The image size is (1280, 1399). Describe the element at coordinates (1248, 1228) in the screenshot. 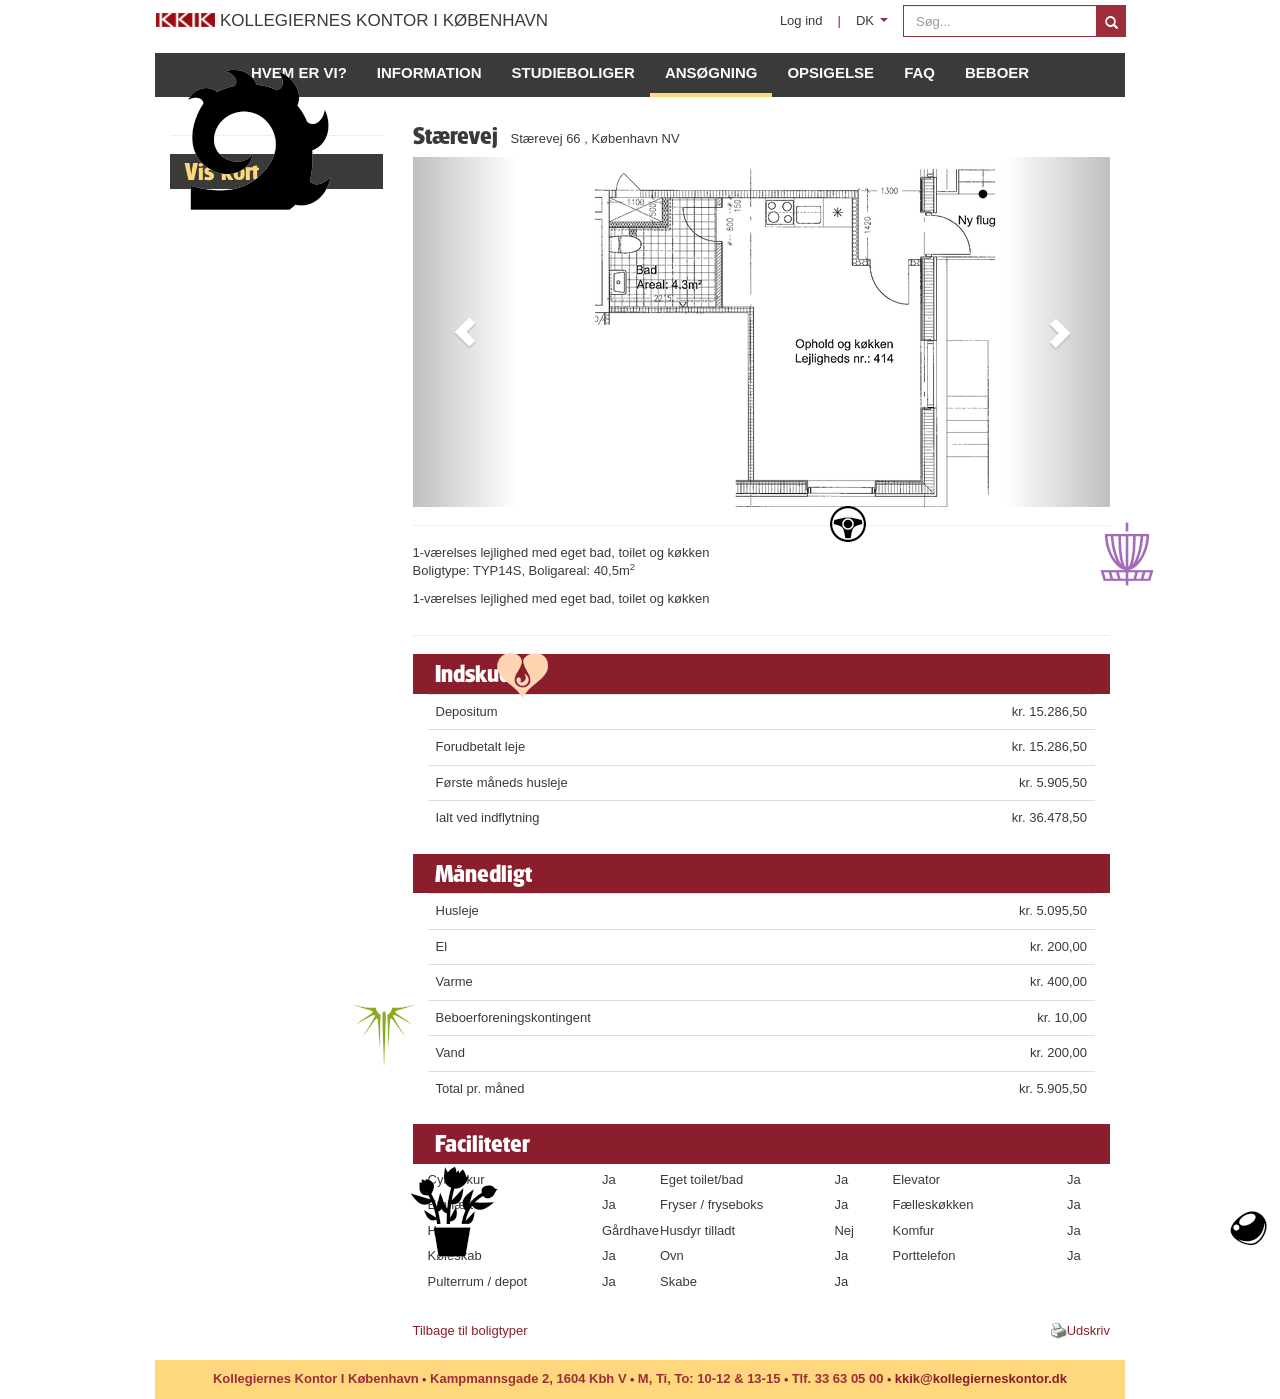

I see `hatch or incubate a creature in gameplay` at that location.